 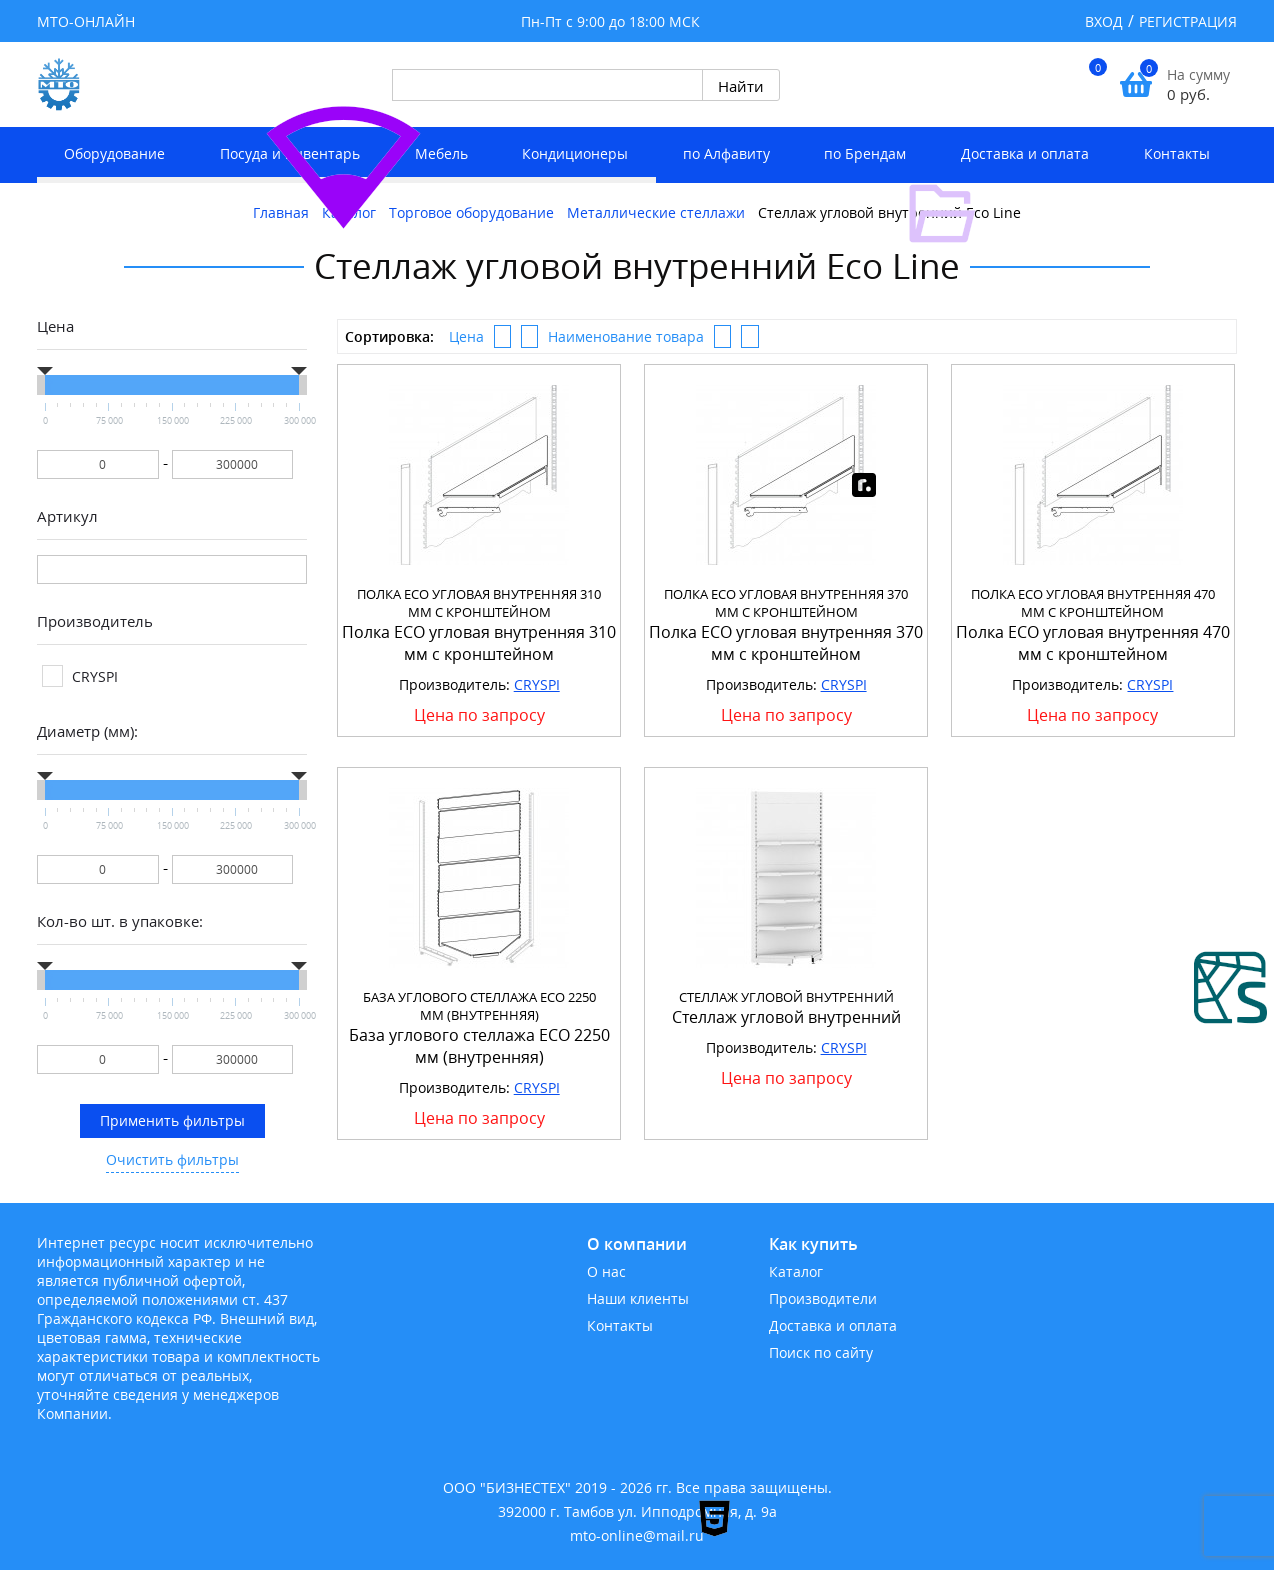 I want to click on HTML5 technology or web standard indicator, so click(x=714, y=1518).